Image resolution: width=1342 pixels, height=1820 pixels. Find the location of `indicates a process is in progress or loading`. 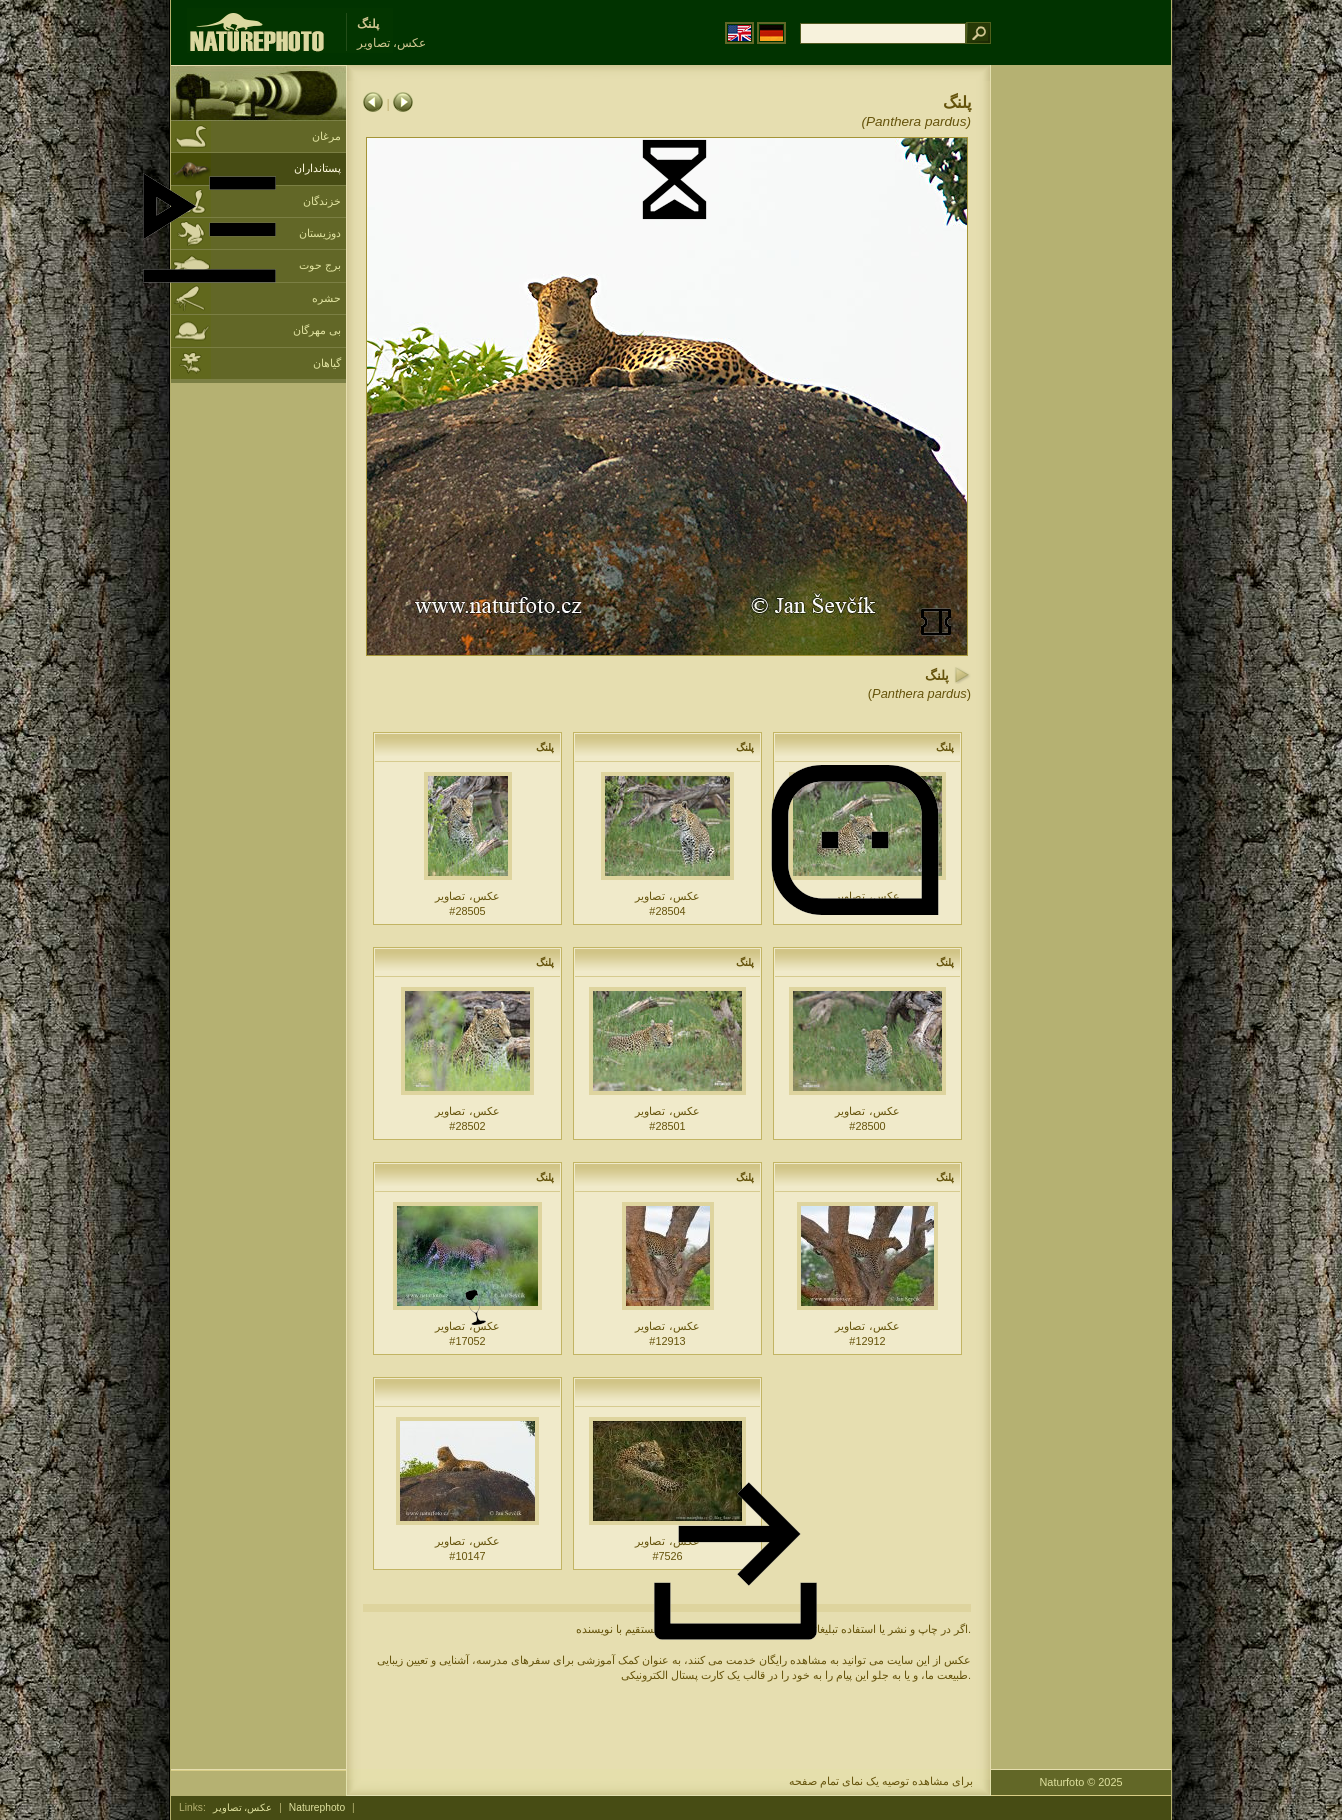

indicates a process is in progress or loading is located at coordinates (674, 179).